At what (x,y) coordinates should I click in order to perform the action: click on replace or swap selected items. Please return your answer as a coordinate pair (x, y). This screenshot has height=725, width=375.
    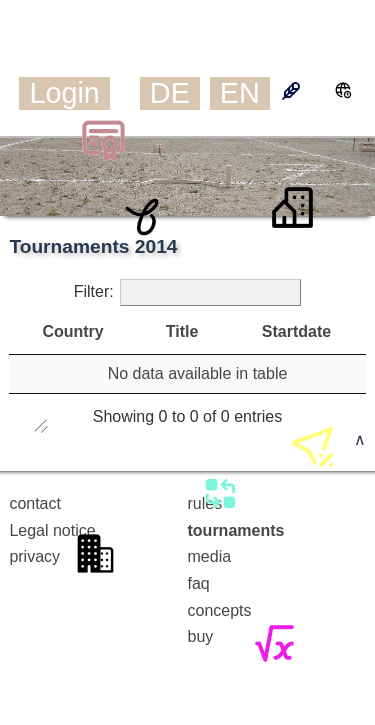
    Looking at the image, I should click on (220, 493).